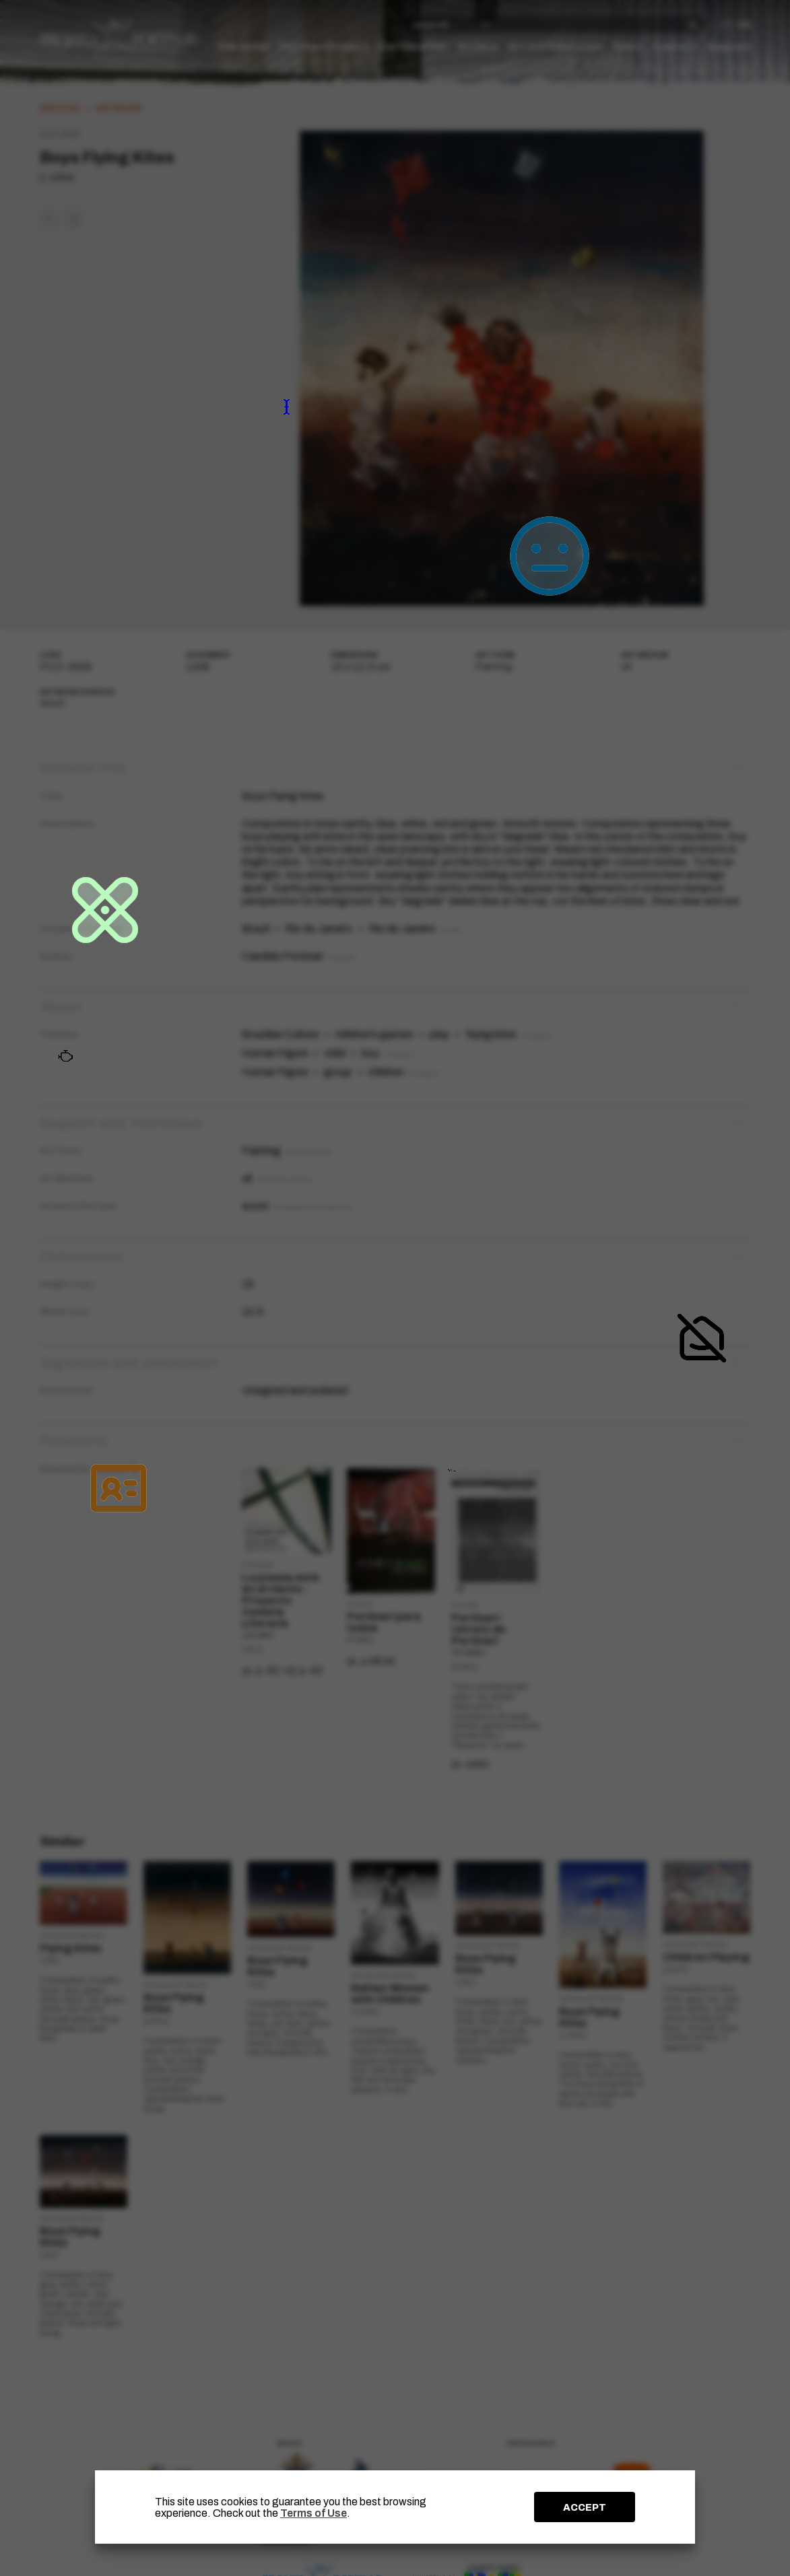 This screenshot has width=790, height=2576. Describe the element at coordinates (702, 1338) in the screenshot. I see `smart home controls are disabled` at that location.